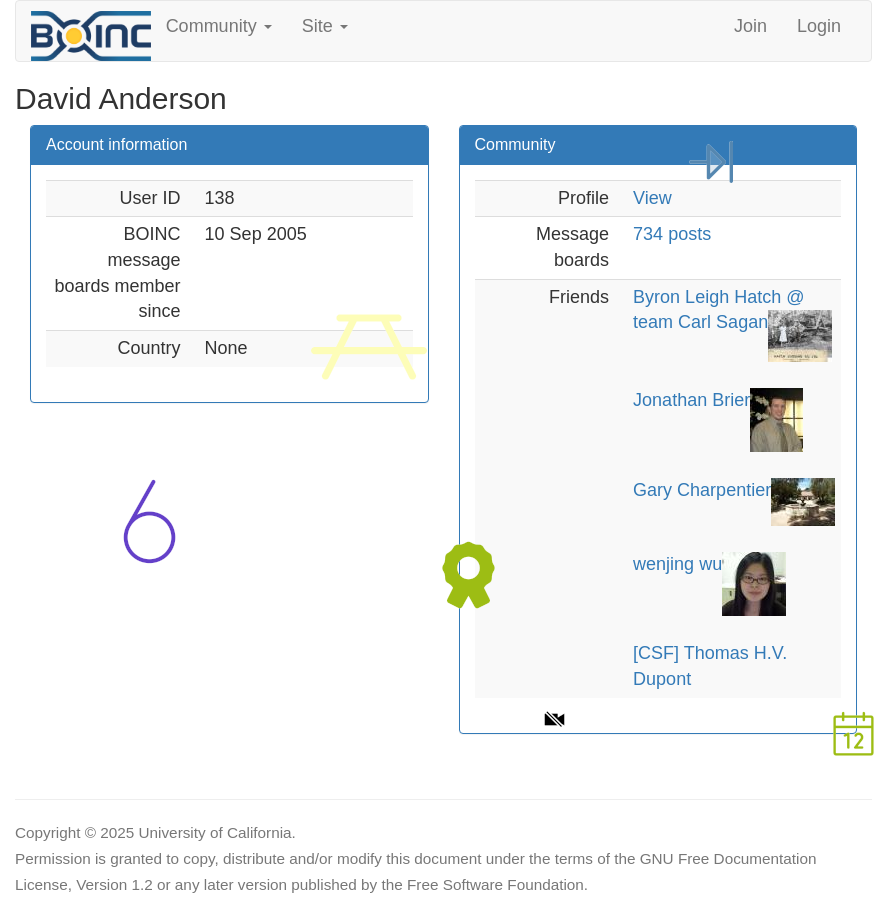 The image size is (887, 907). I want to click on turn off camera or disable video, so click(554, 719).